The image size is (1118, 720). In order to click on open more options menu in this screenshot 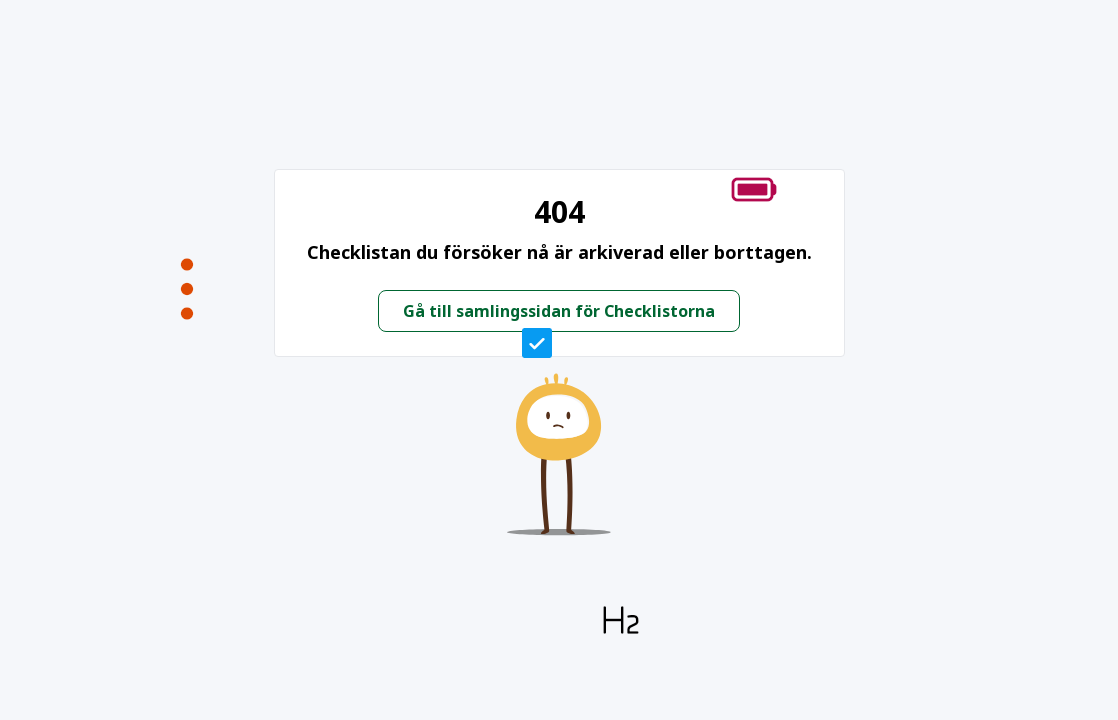, I will do `click(187, 289)`.